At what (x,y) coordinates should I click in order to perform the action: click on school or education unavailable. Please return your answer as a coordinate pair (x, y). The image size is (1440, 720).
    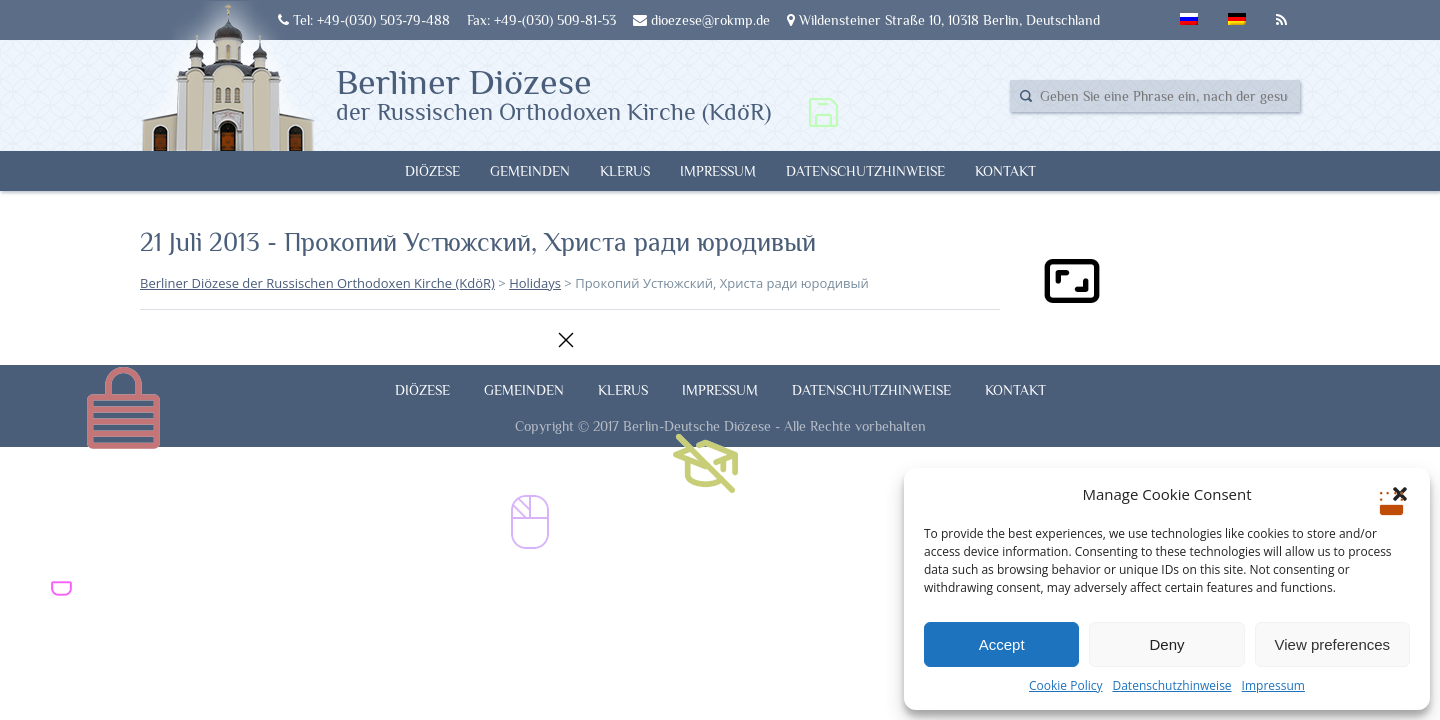
    Looking at the image, I should click on (705, 463).